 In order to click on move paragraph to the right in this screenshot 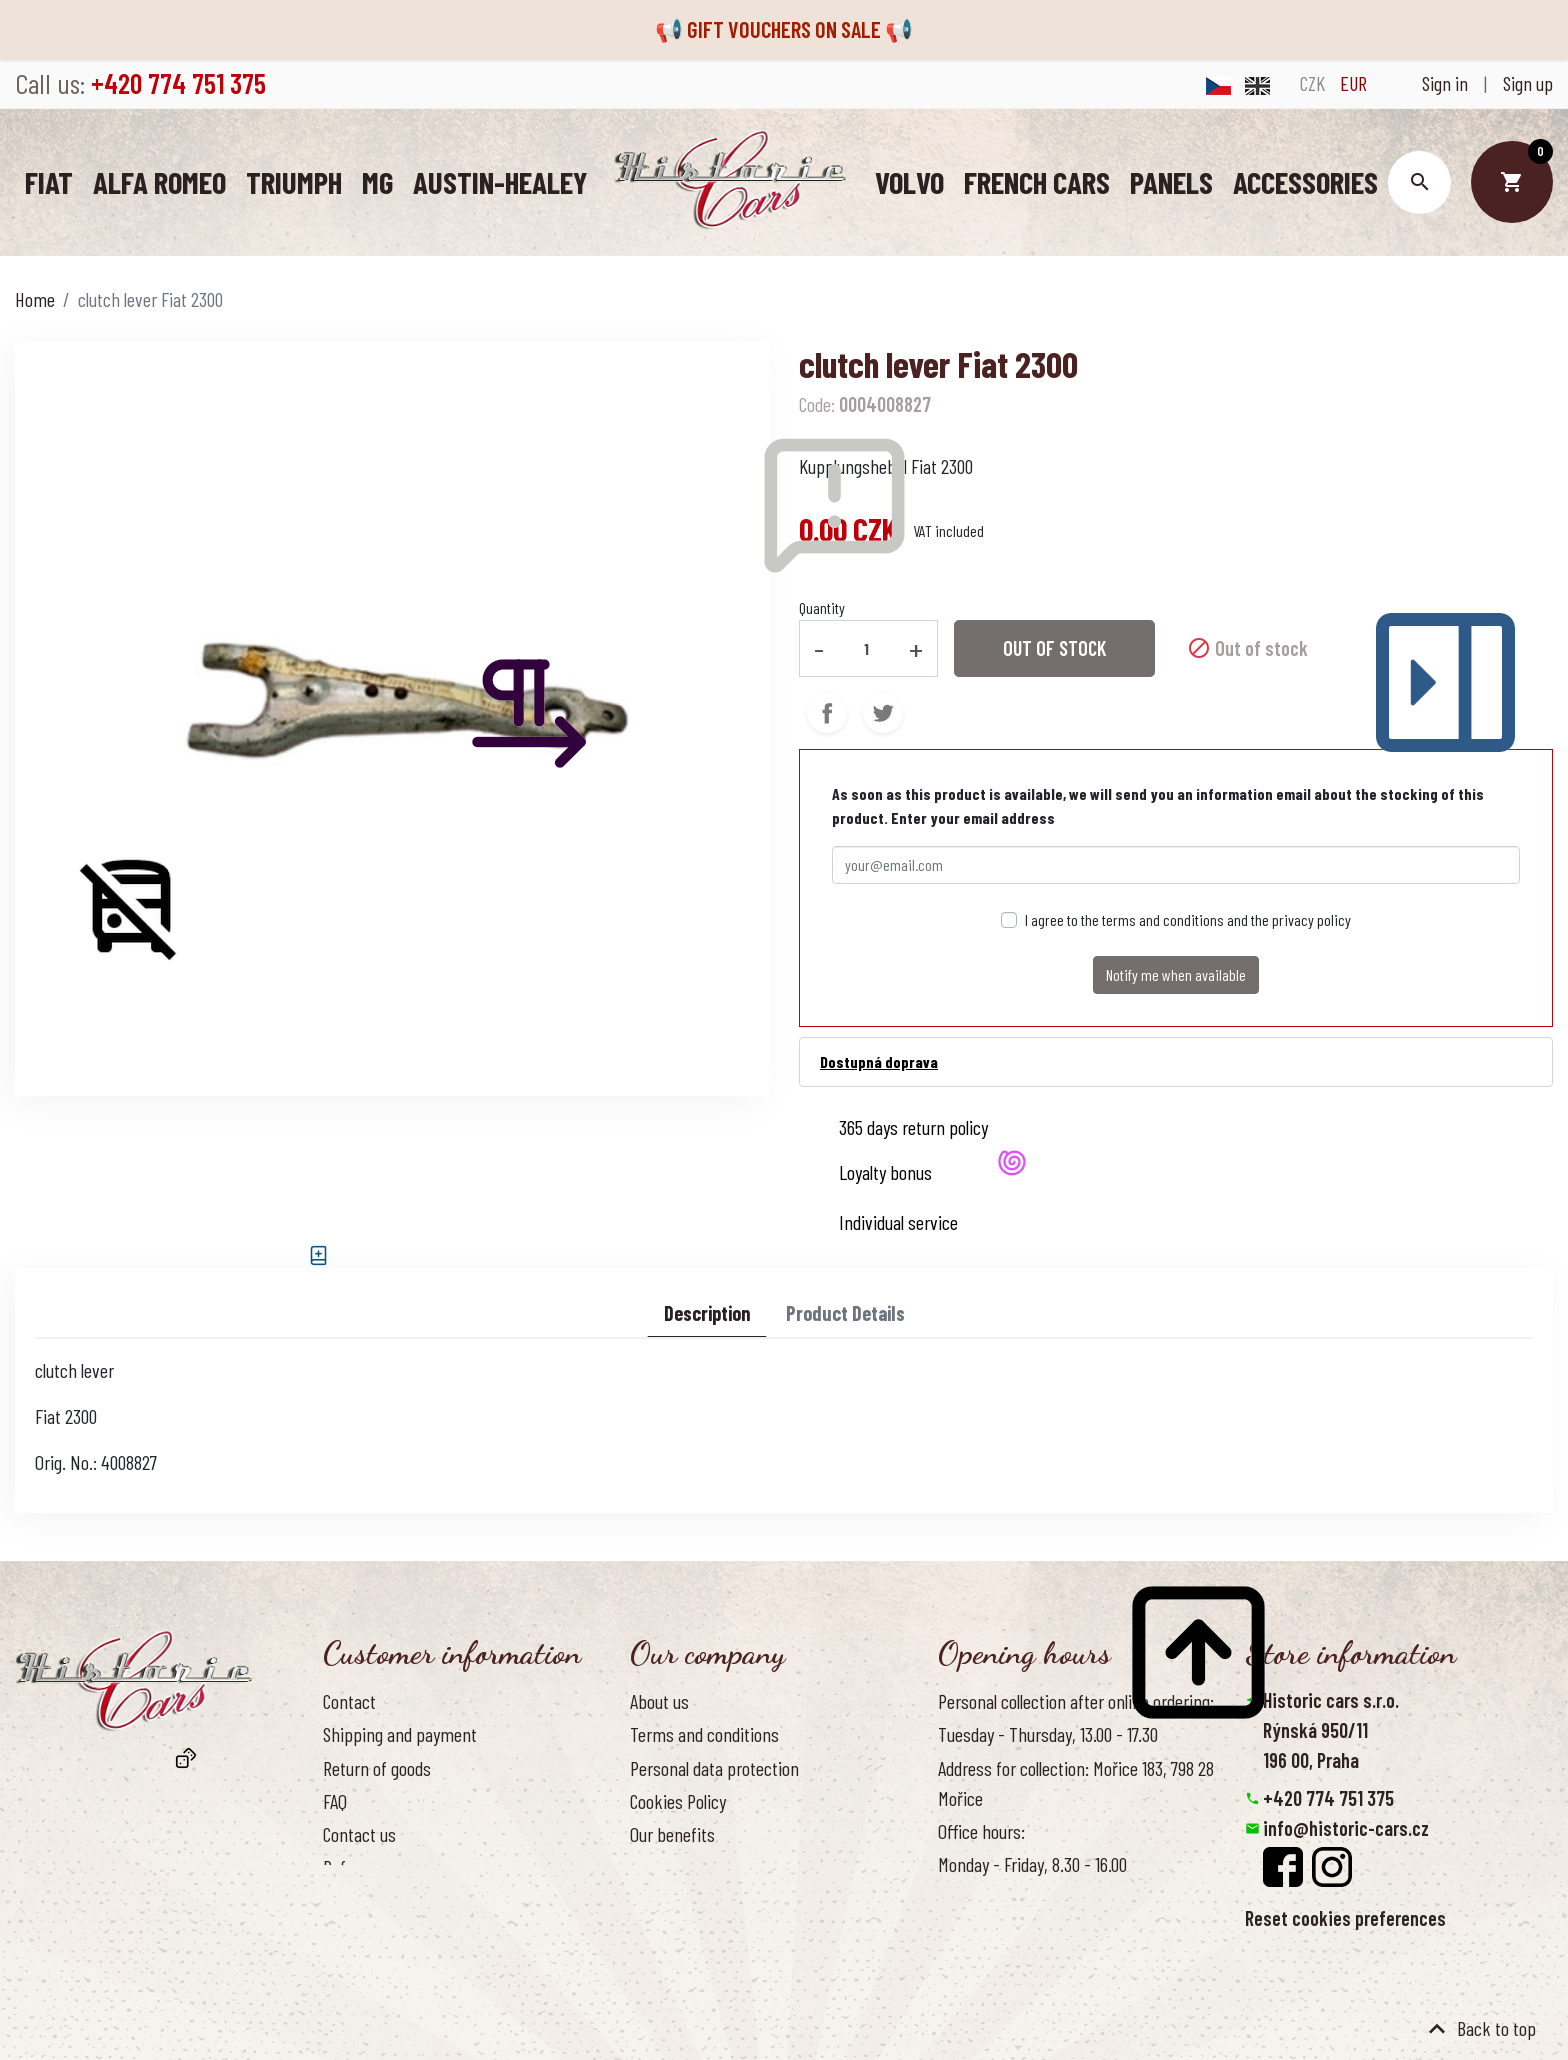, I will do `click(529, 711)`.